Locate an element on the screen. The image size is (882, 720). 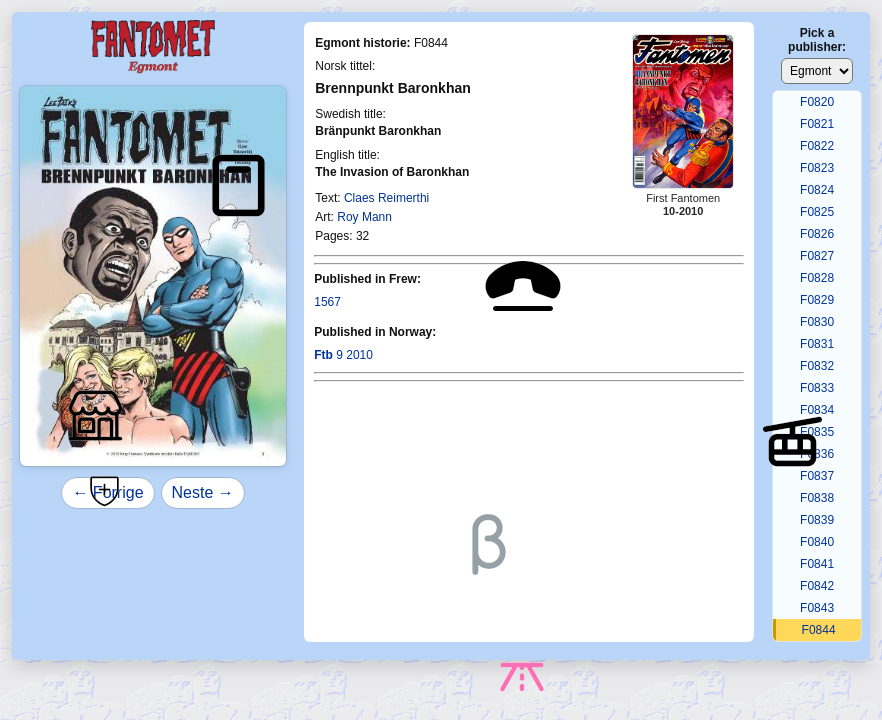
add new security protection is located at coordinates (104, 489).